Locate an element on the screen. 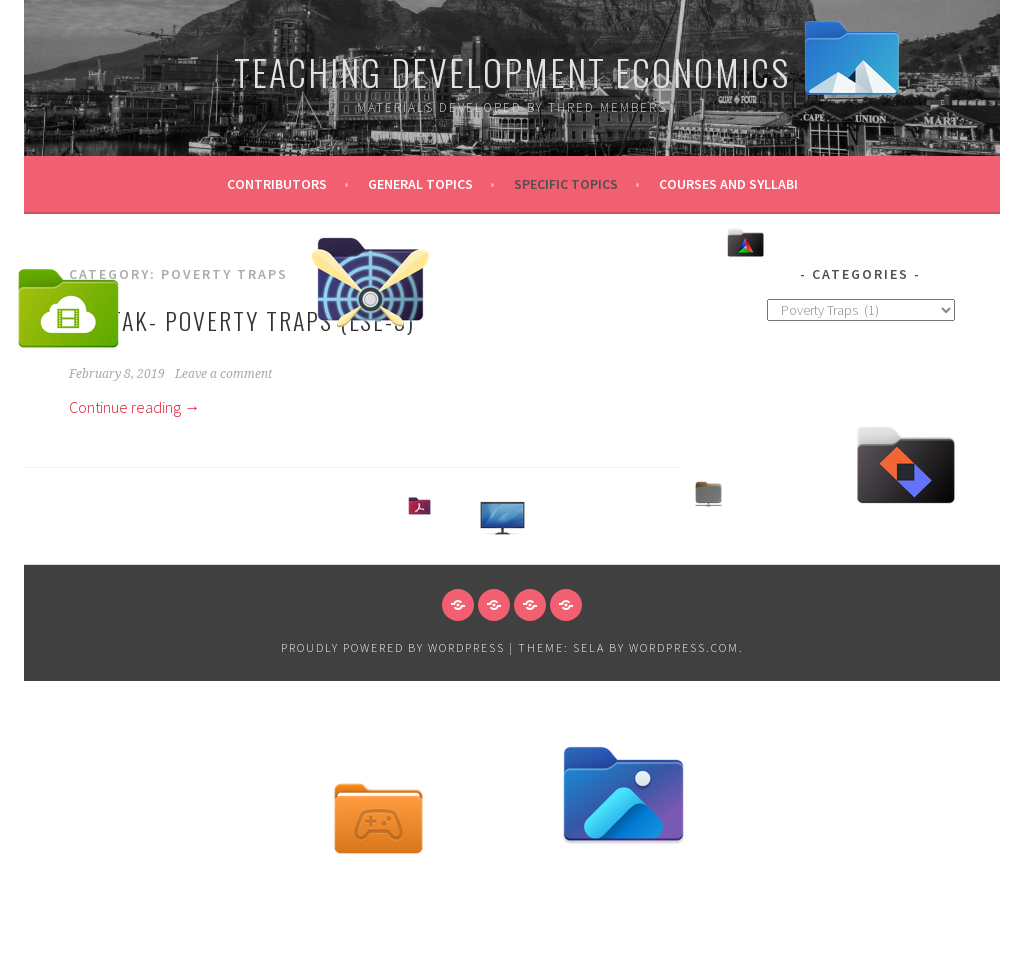 This screenshot has width=1024, height=959. folder containing cmake build configuration files is located at coordinates (745, 243).